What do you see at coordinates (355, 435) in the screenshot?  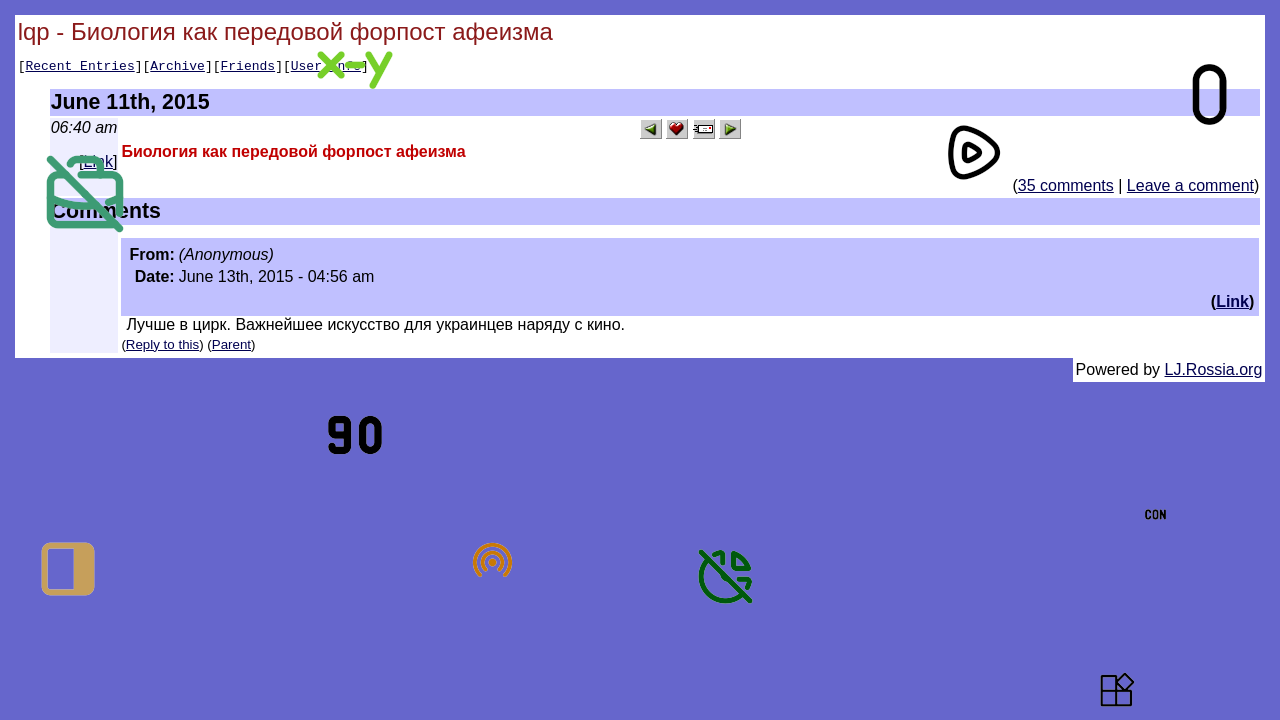 I see `displays the number 90 as a badge or counter` at bounding box center [355, 435].